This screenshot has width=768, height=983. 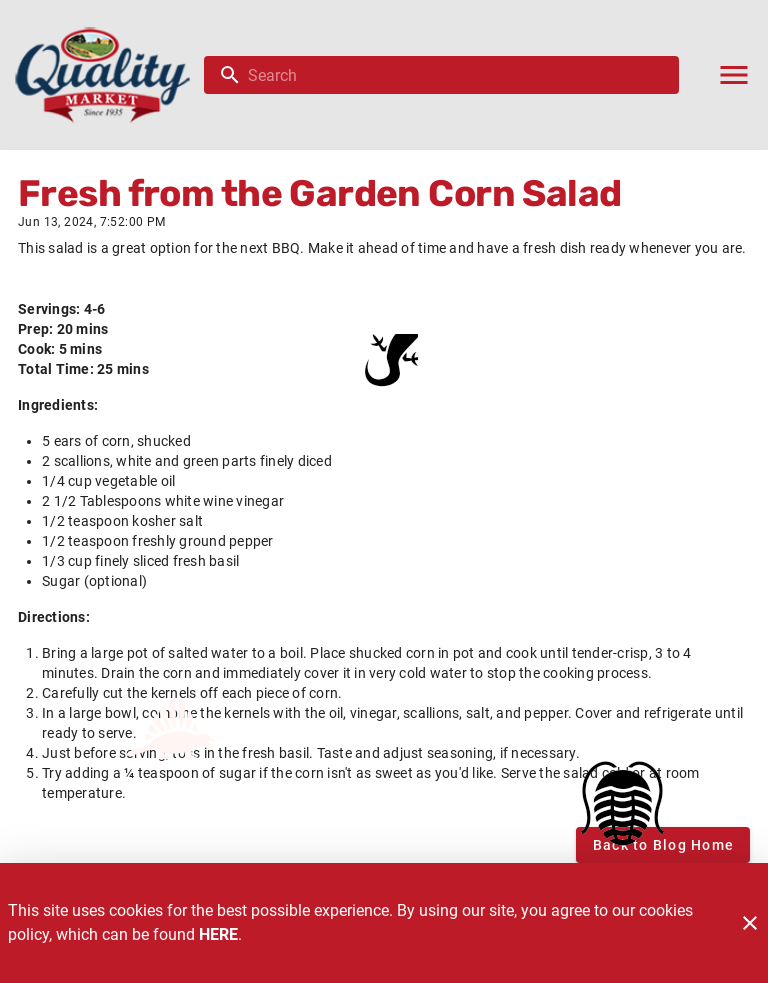 What do you see at coordinates (170, 728) in the screenshot?
I see `select dimetrodon character or creature` at bounding box center [170, 728].